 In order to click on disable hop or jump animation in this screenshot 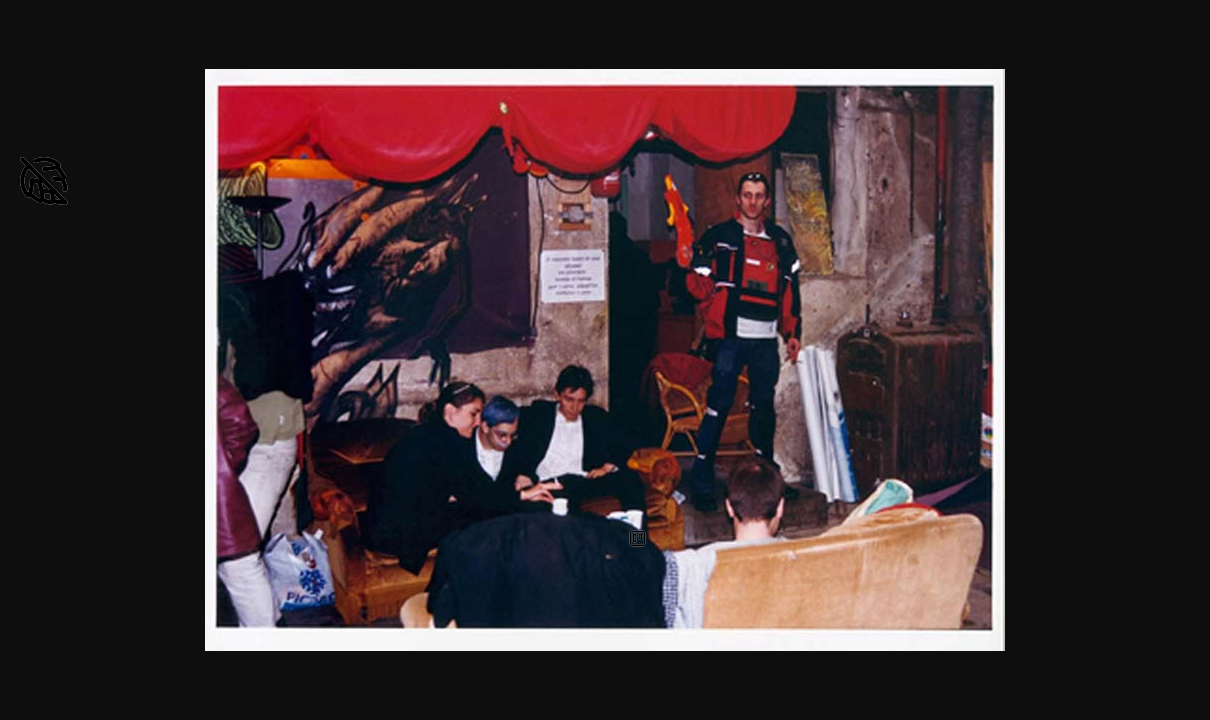, I will do `click(44, 181)`.